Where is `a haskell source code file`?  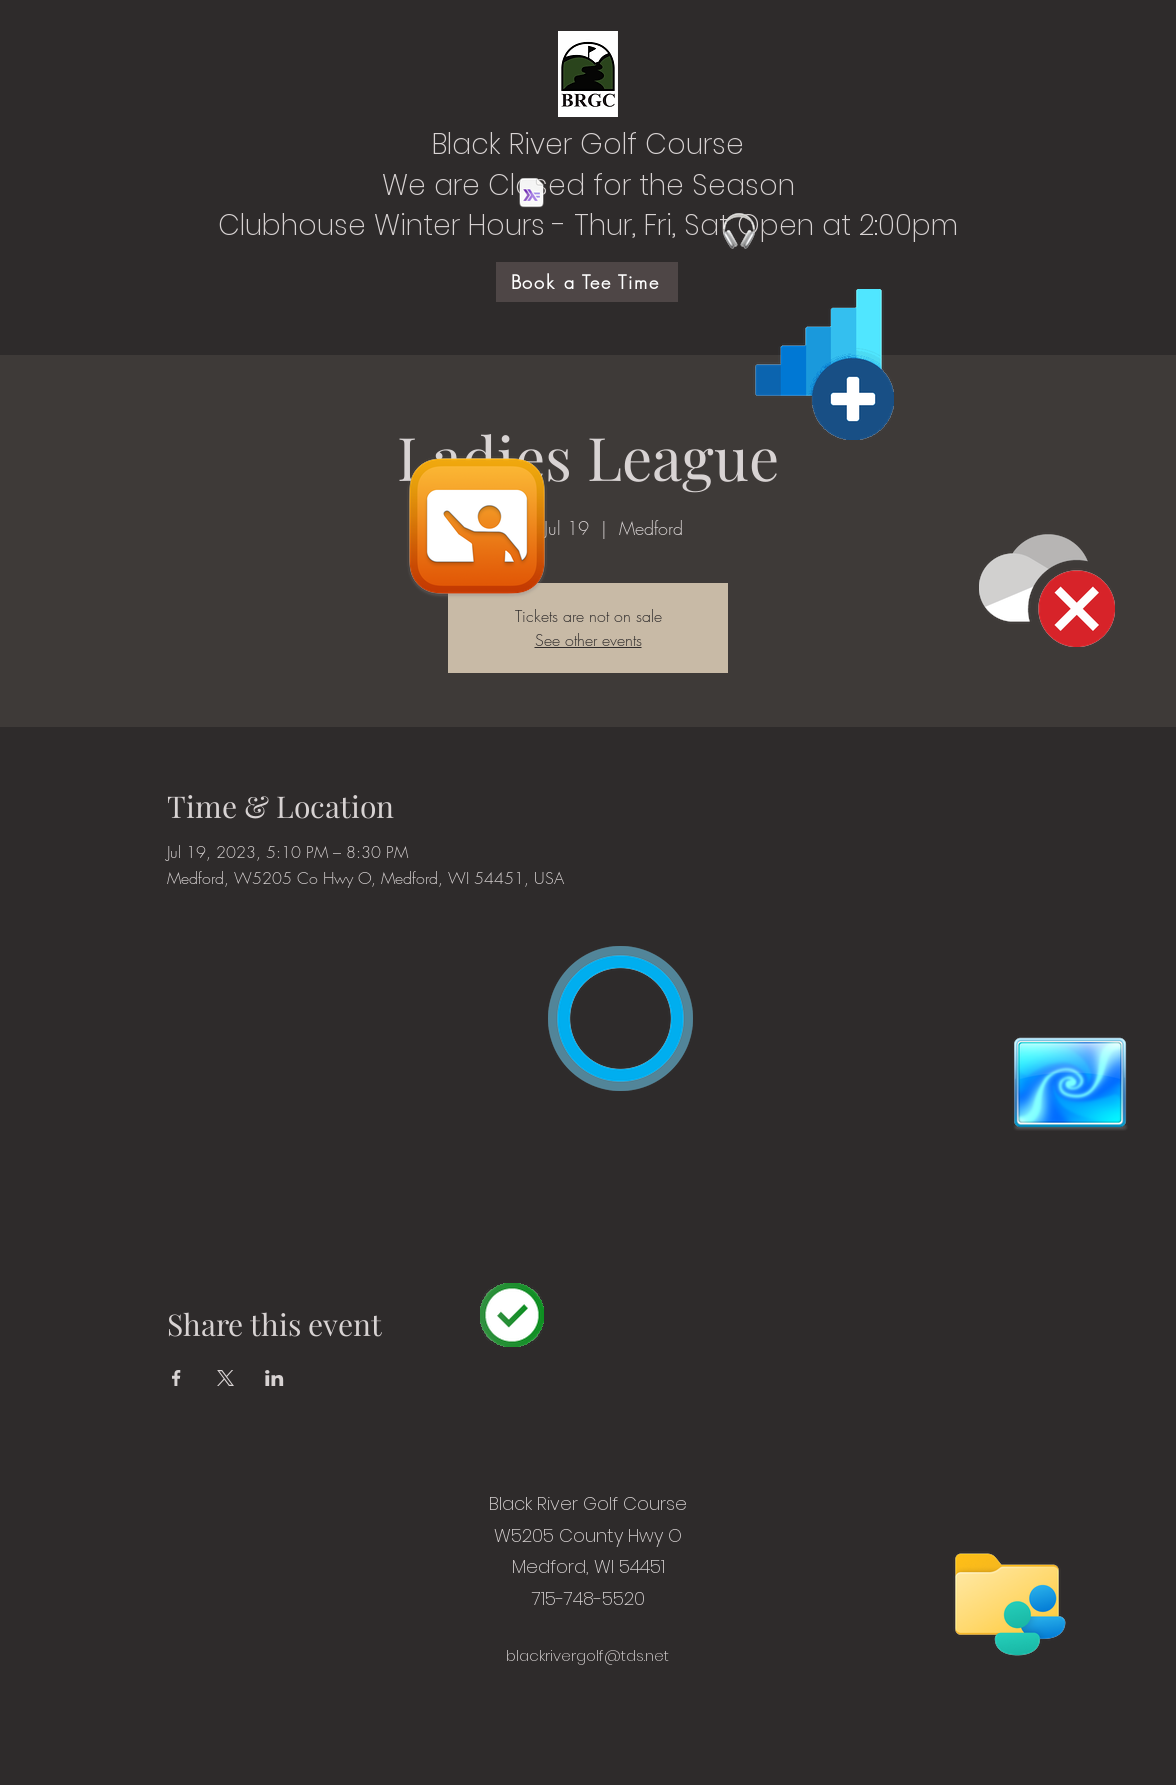 a haskell source code file is located at coordinates (531, 192).